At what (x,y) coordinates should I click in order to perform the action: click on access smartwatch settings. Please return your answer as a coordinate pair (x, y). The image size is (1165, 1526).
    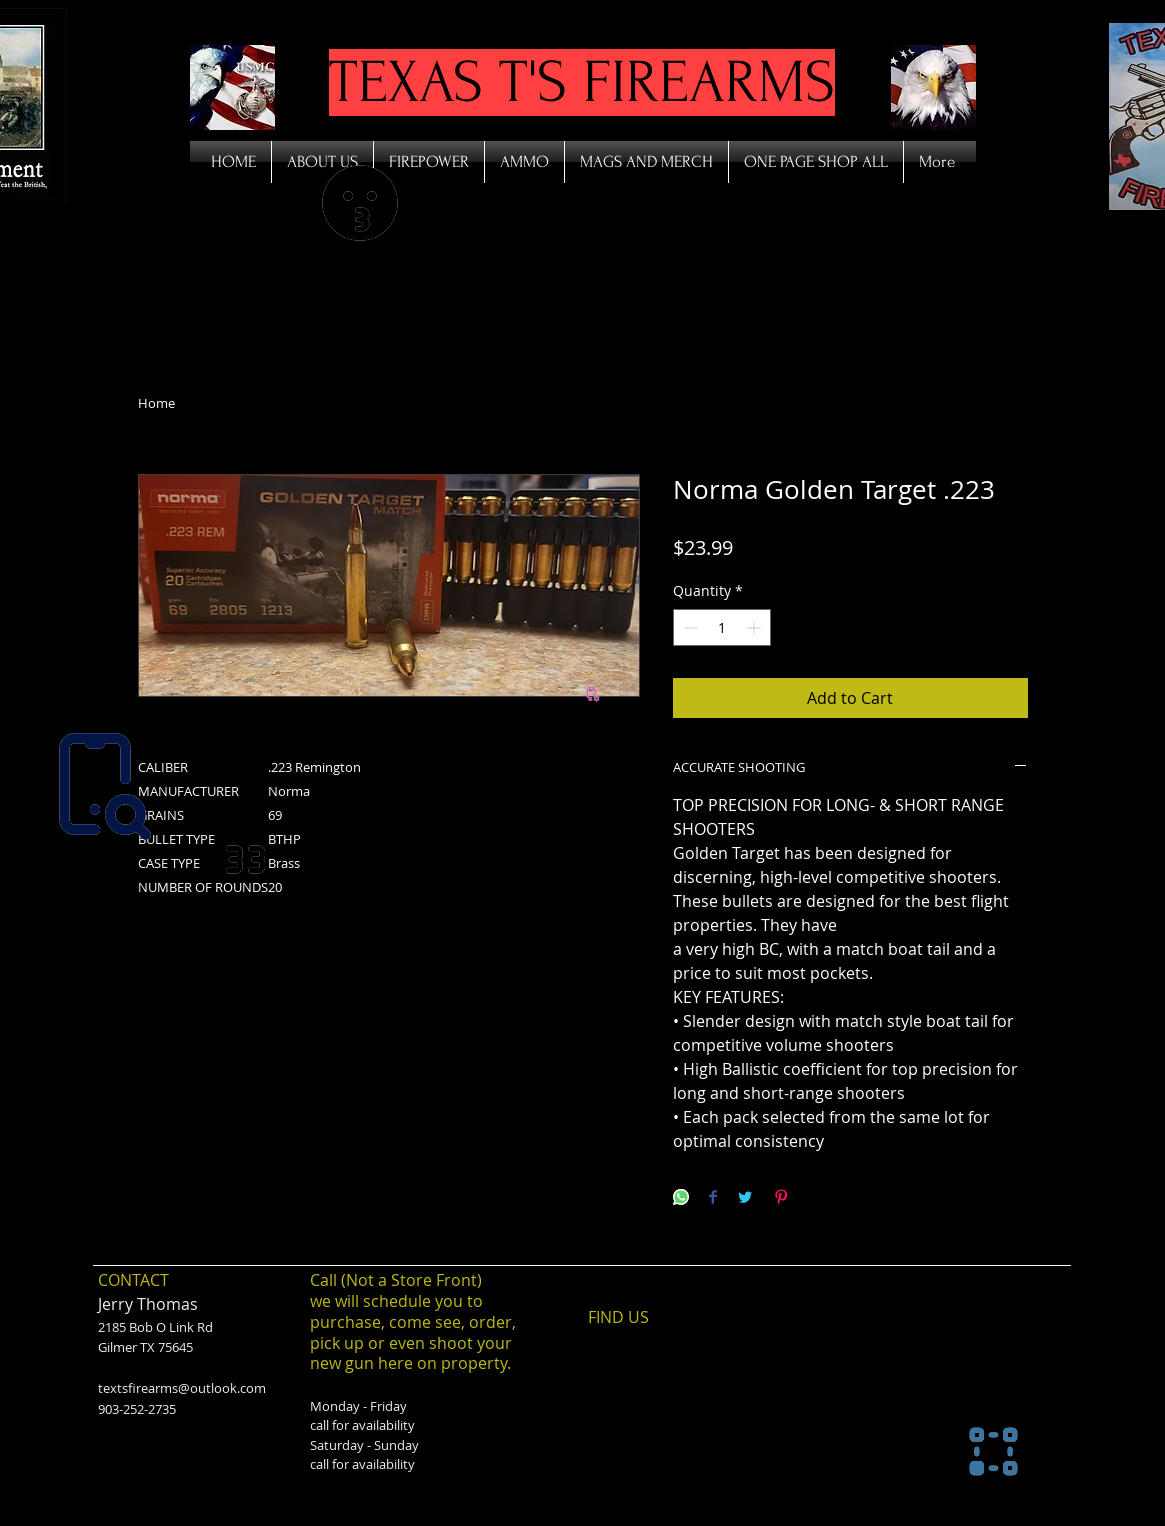
    Looking at the image, I should click on (591, 693).